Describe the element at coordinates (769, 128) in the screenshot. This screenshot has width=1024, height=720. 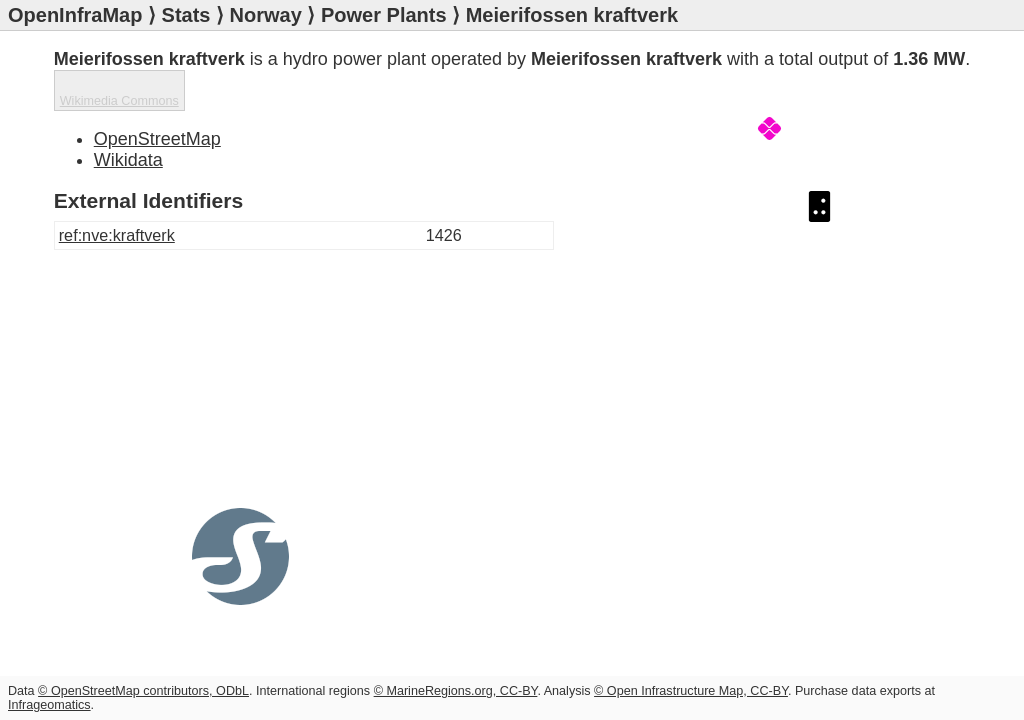
I see `pay with pix instant payment` at that location.